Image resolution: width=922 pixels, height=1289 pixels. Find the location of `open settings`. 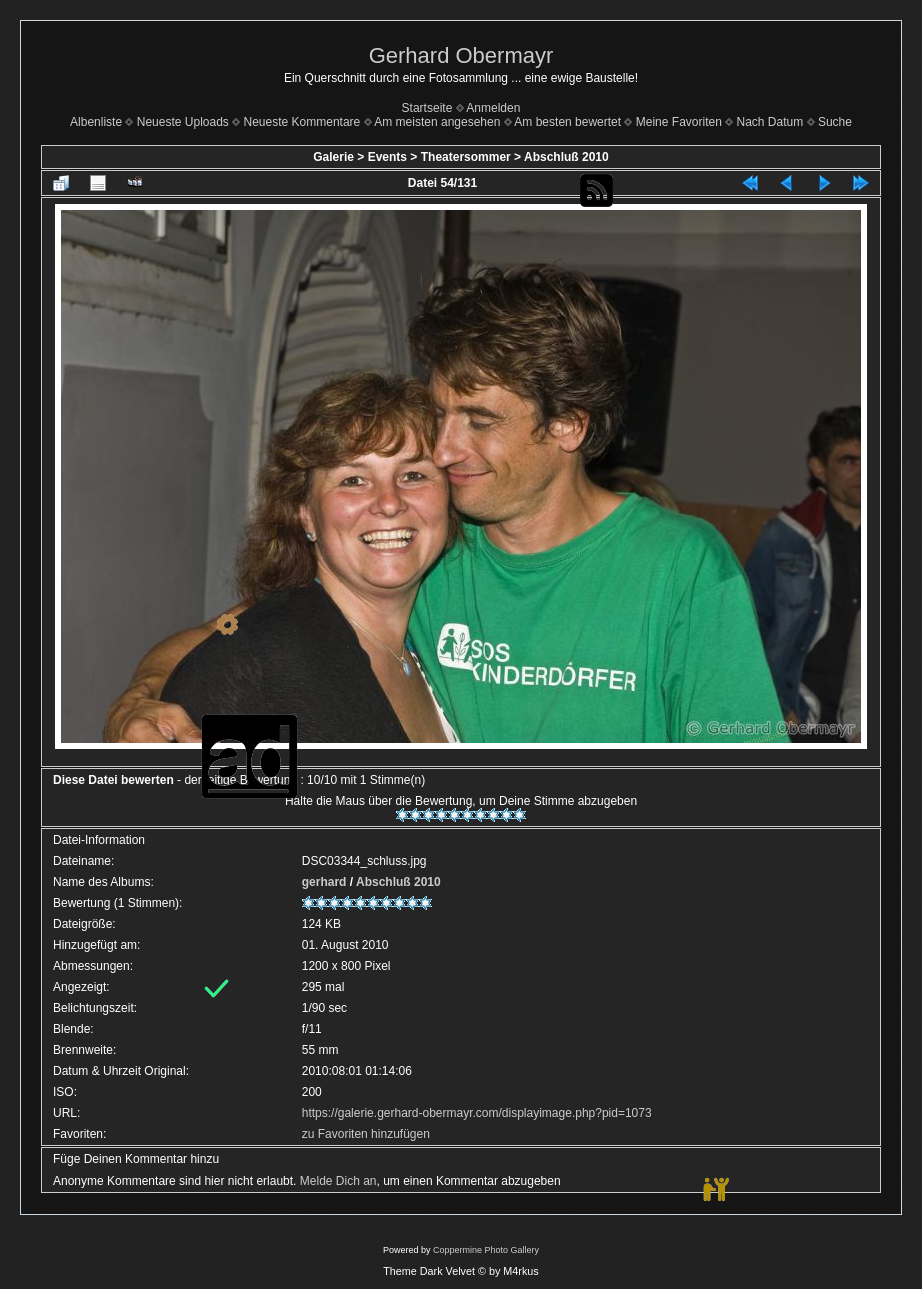

open settings is located at coordinates (227, 624).